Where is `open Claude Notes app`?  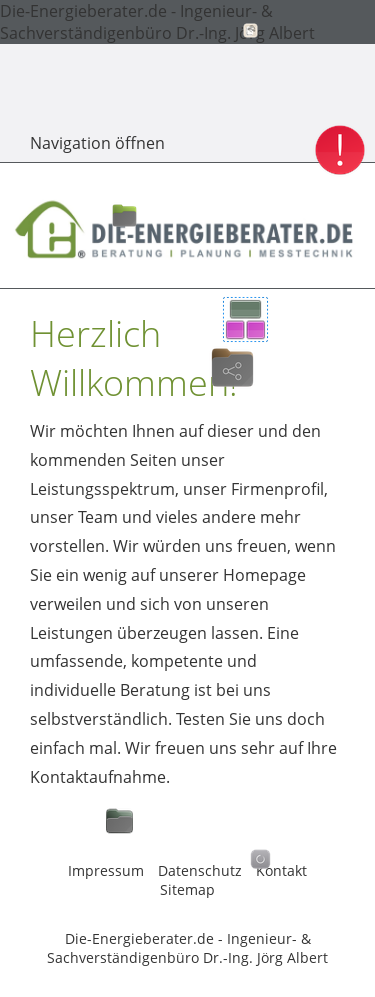
open Claude Notes app is located at coordinates (250, 30).